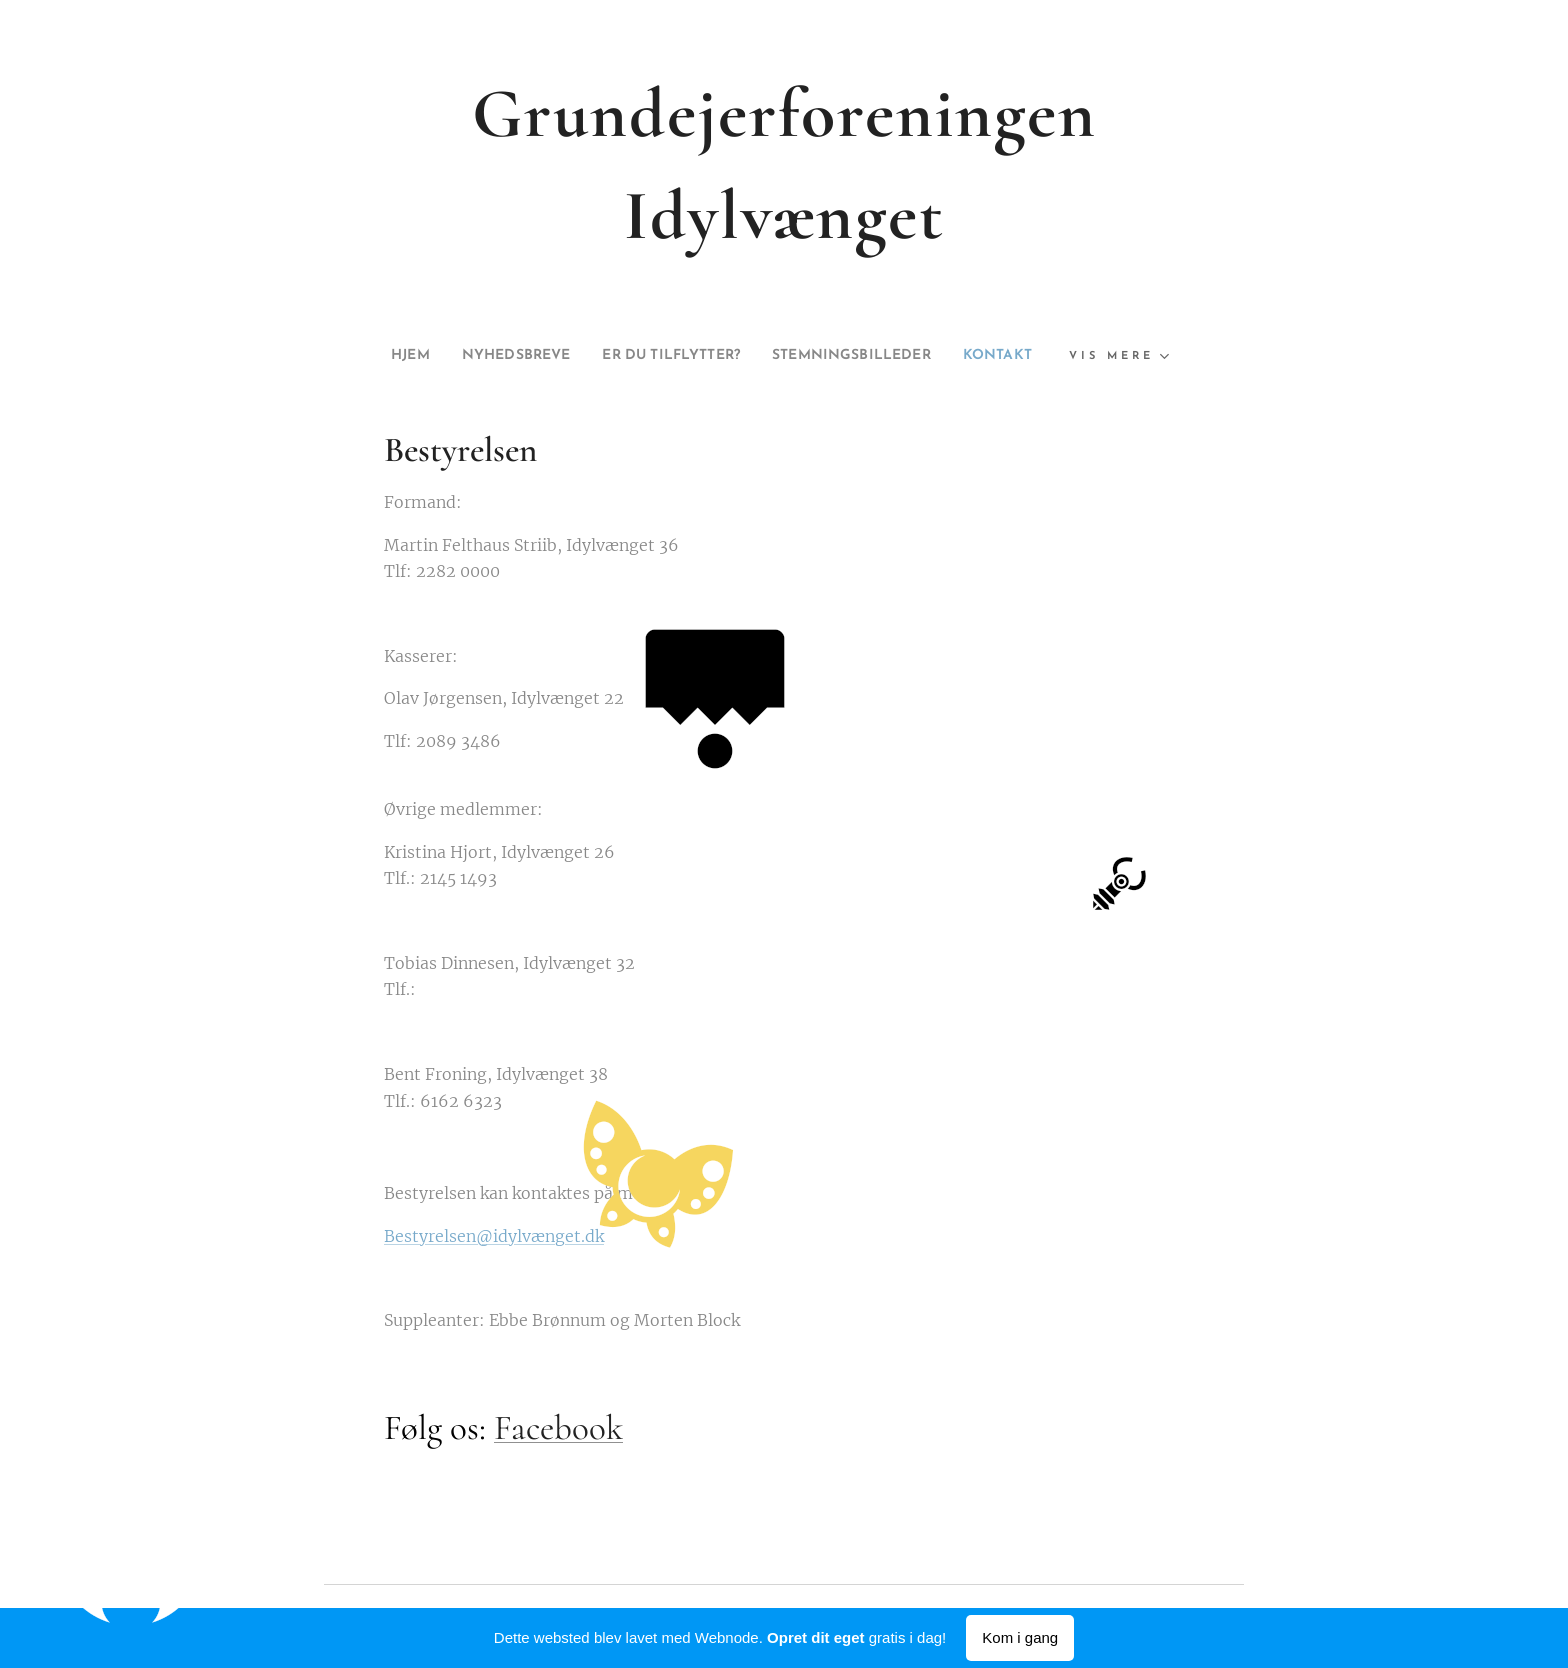 The height and width of the screenshot is (1668, 1568). Describe the element at coordinates (658, 1173) in the screenshot. I see `select fairy character class or type` at that location.